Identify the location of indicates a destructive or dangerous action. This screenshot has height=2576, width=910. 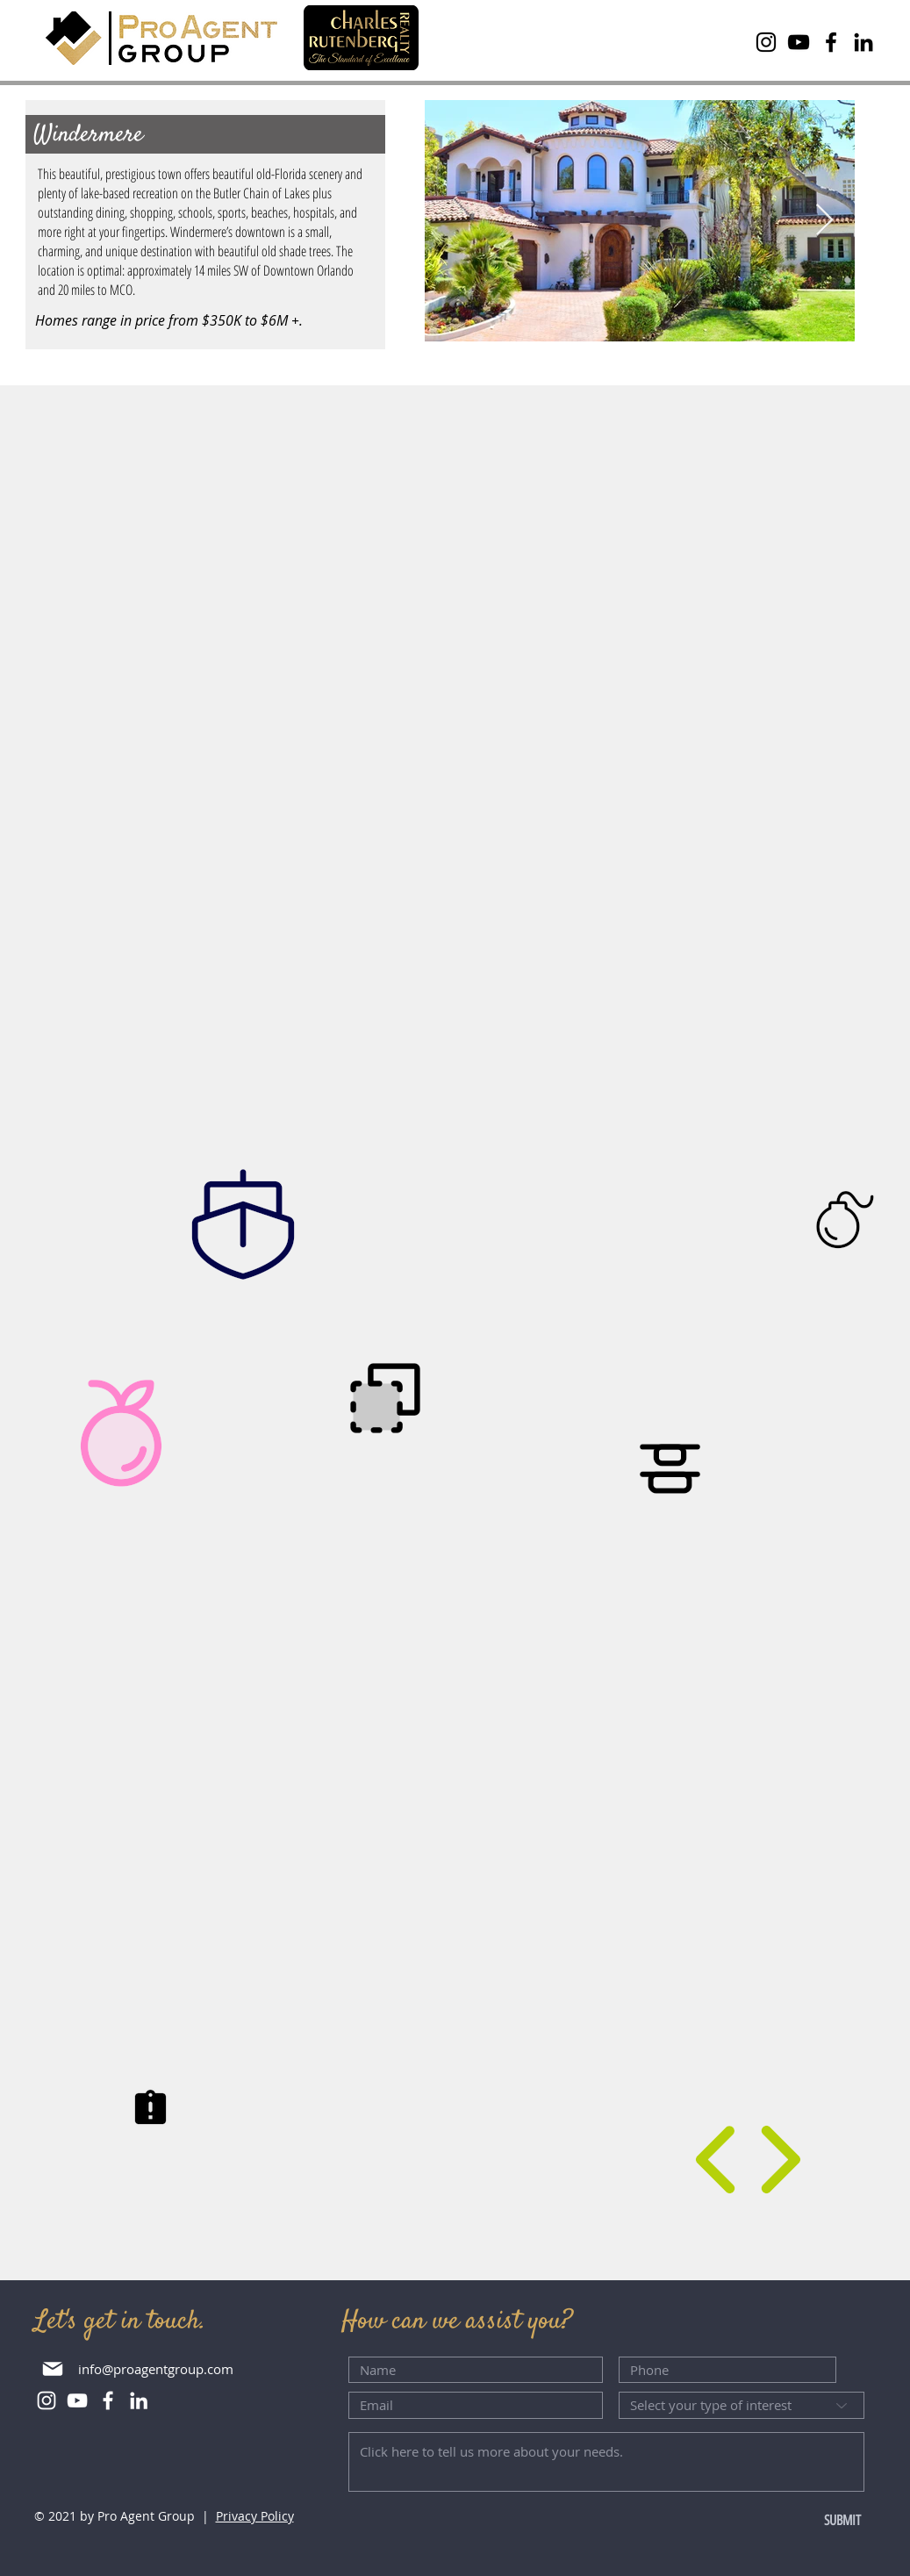
(842, 1218).